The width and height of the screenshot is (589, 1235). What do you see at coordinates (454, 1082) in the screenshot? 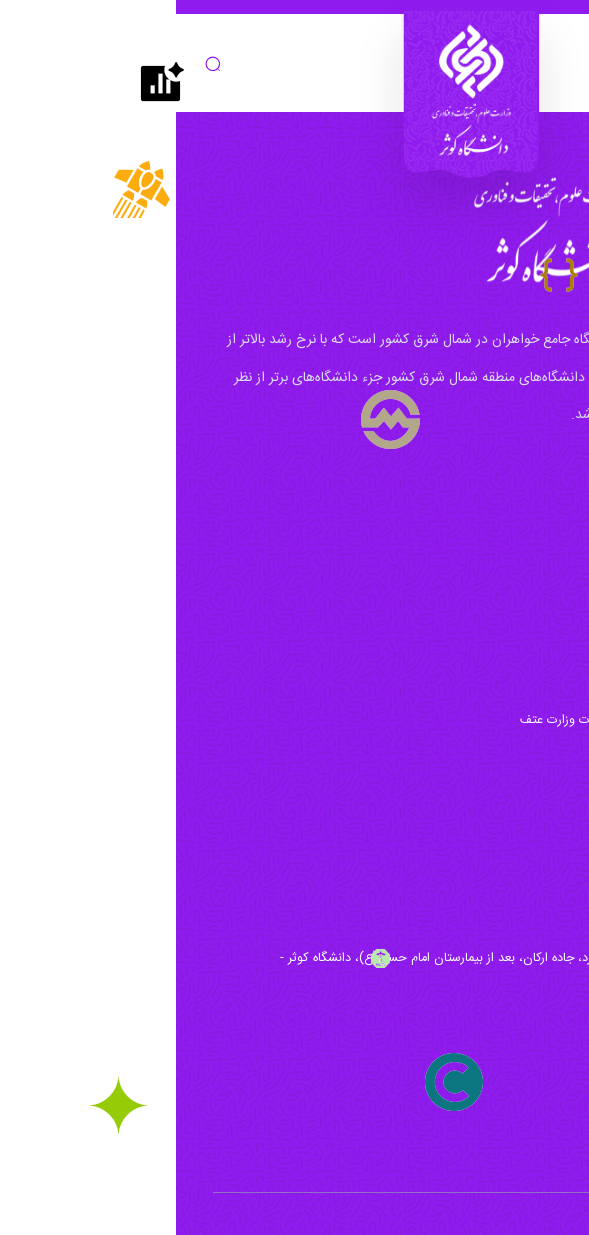
I see `Cloudera company logo` at bounding box center [454, 1082].